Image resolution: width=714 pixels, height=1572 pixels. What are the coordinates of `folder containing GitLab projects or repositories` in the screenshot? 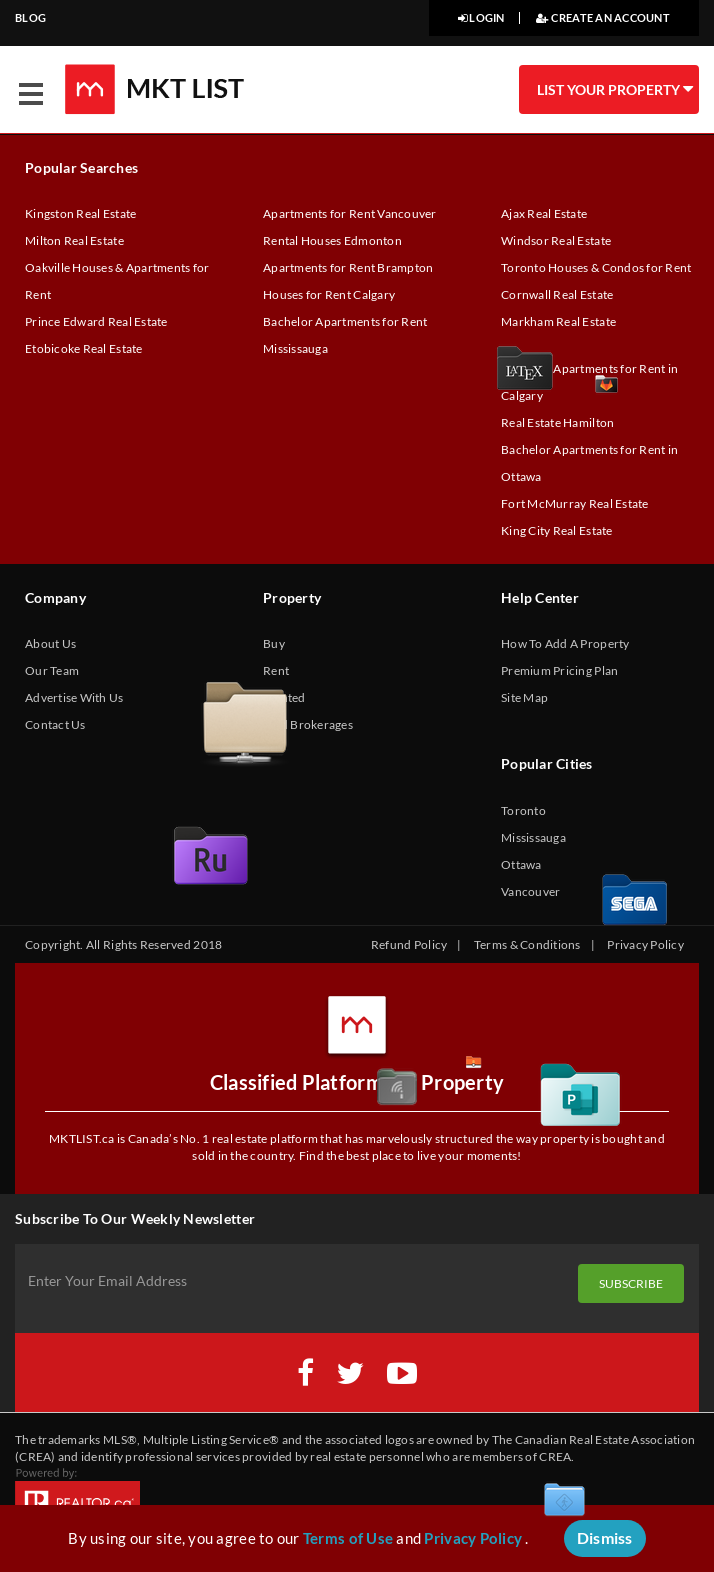 It's located at (606, 384).